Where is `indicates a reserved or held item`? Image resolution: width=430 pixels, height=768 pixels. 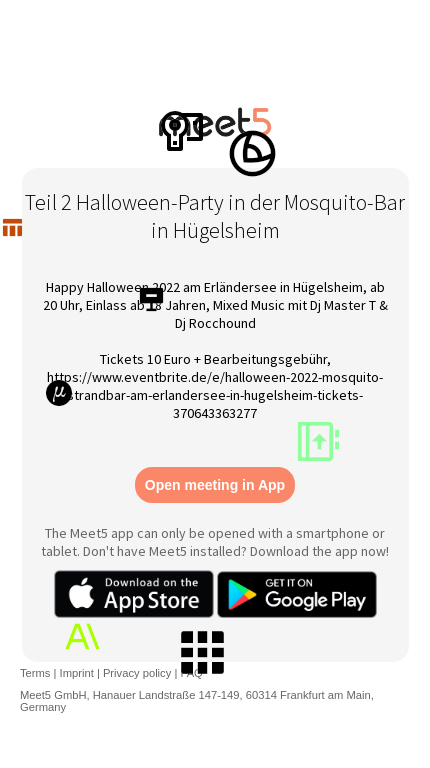
indicates a reserved or held item is located at coordinates (151, 299).